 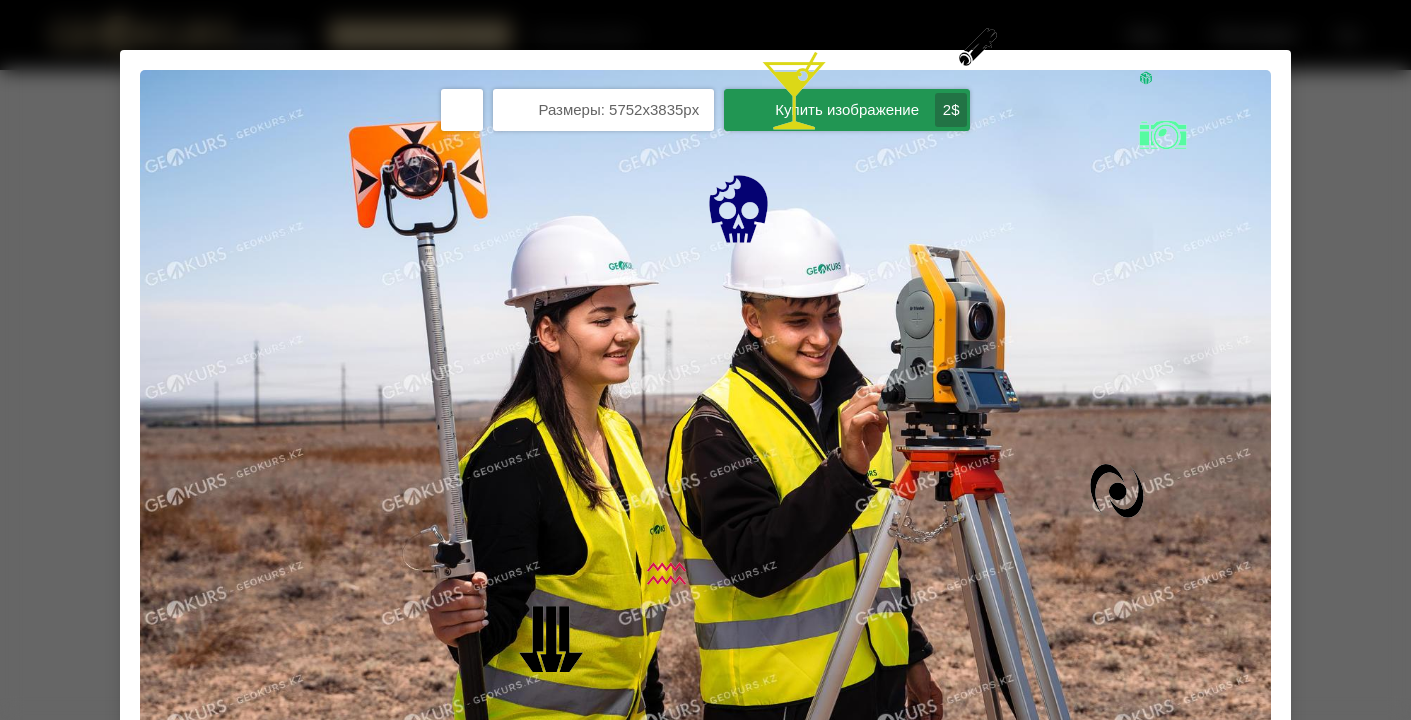 I want to click on roll dice or generate random number, so click(x=1146, y=78).